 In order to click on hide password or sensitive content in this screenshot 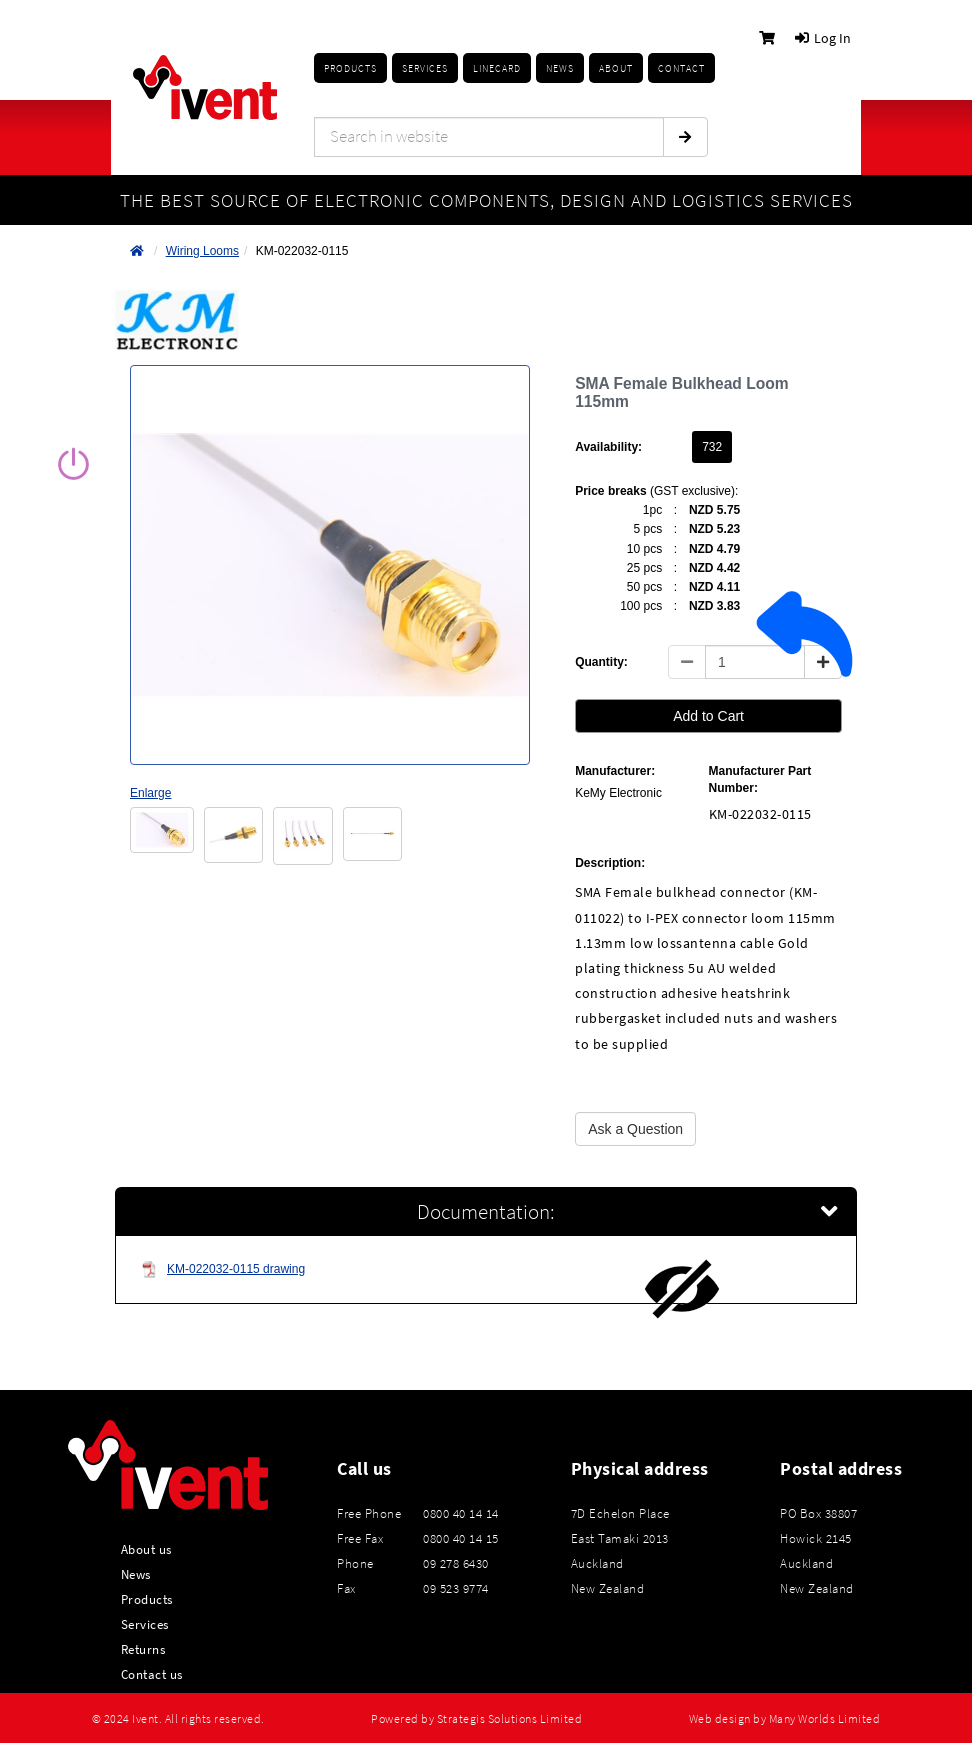, I will do `click(682, 1289)`.